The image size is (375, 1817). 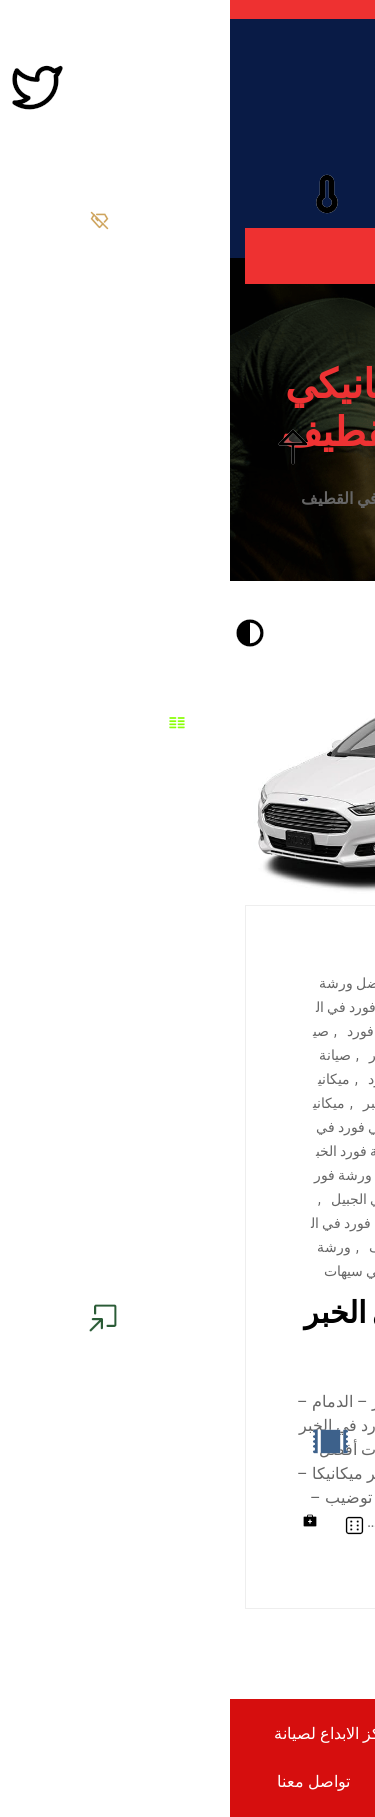 I want to click on randomize or shuffle content, so click(x=354, y=1525).